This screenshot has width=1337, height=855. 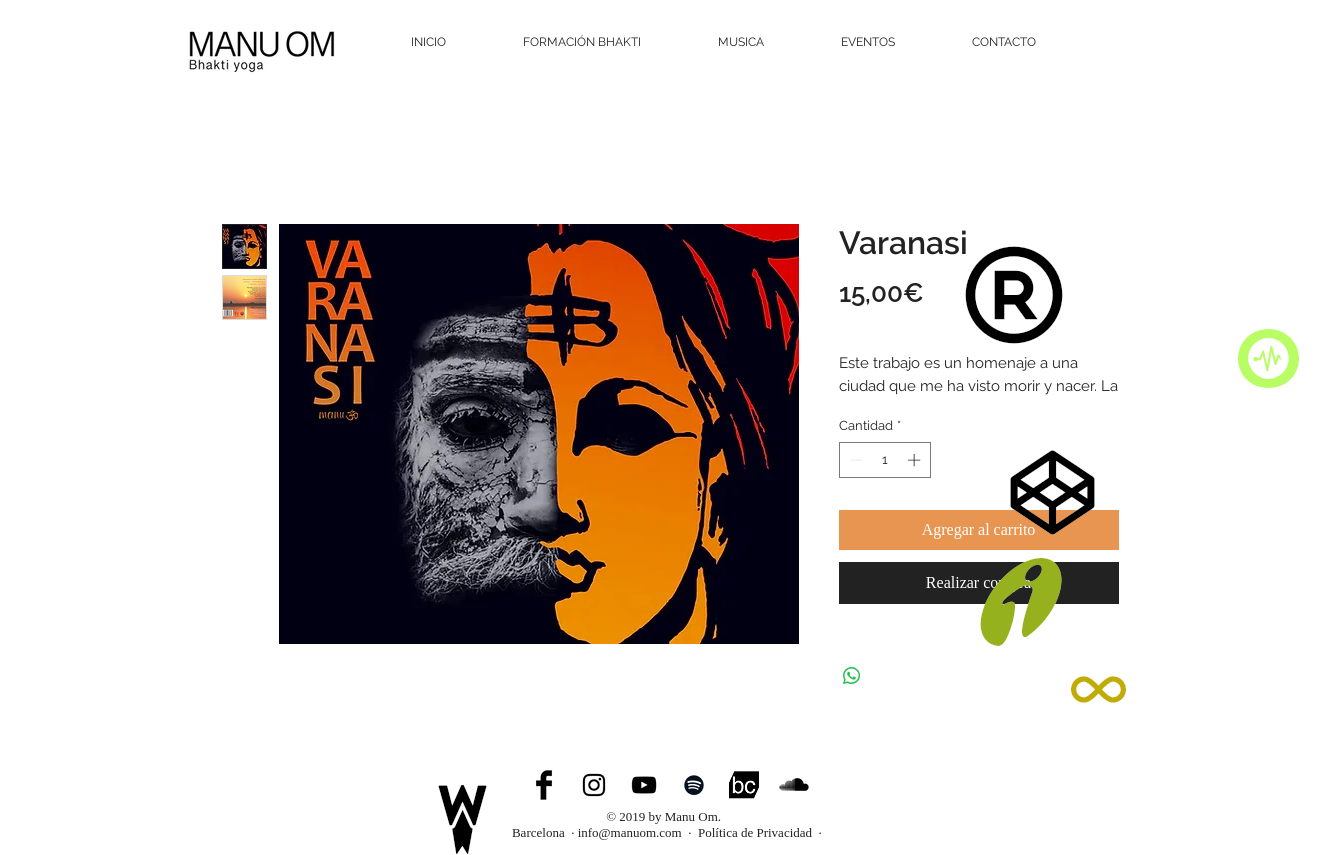 What do you see at coordinates (462, 819) in the screenshot?
I see `WP Rocket plugin logo` at bounding box center [462, 819].